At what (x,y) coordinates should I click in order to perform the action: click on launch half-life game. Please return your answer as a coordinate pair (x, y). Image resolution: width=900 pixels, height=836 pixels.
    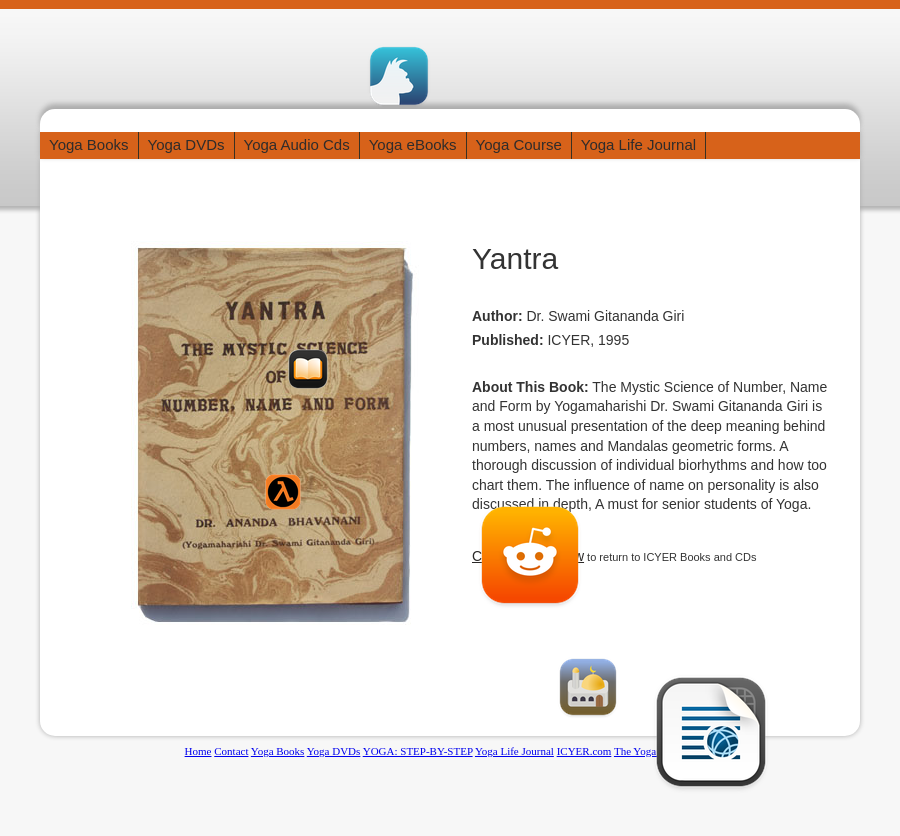
    Looking at the image, I should click on (283, 492).